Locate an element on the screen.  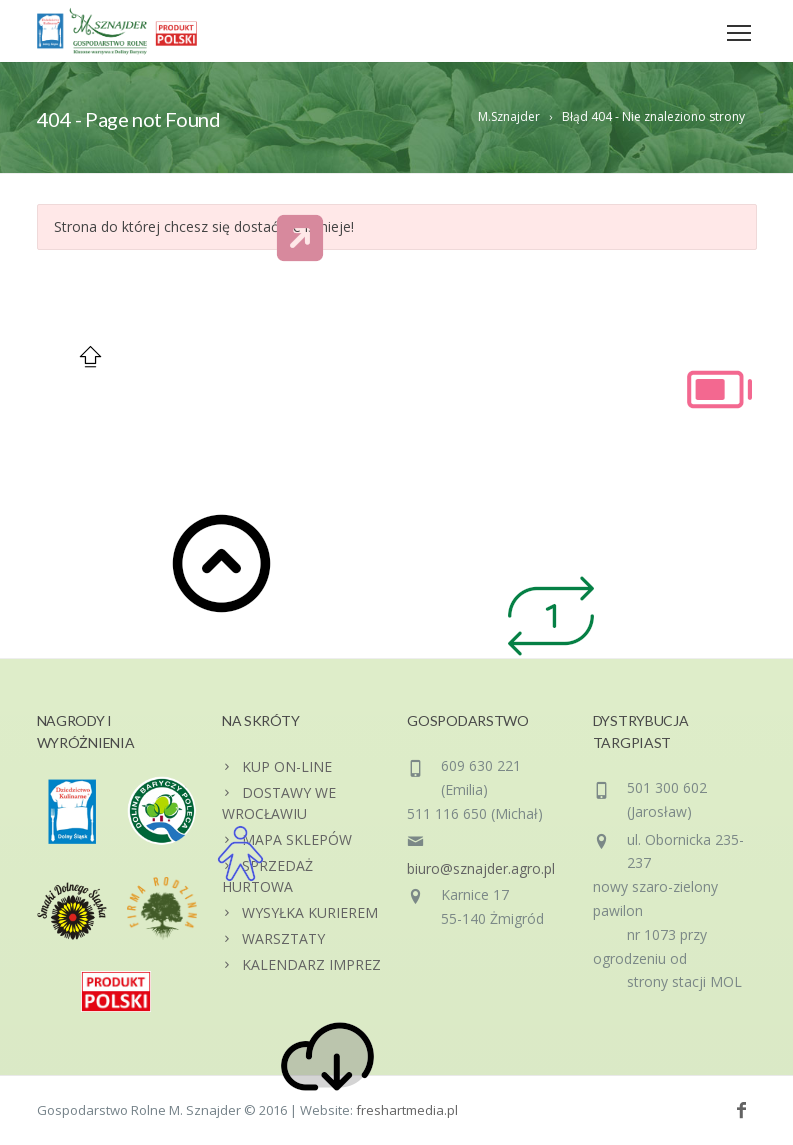
repeat current track once is located at coordinates (551, 616).